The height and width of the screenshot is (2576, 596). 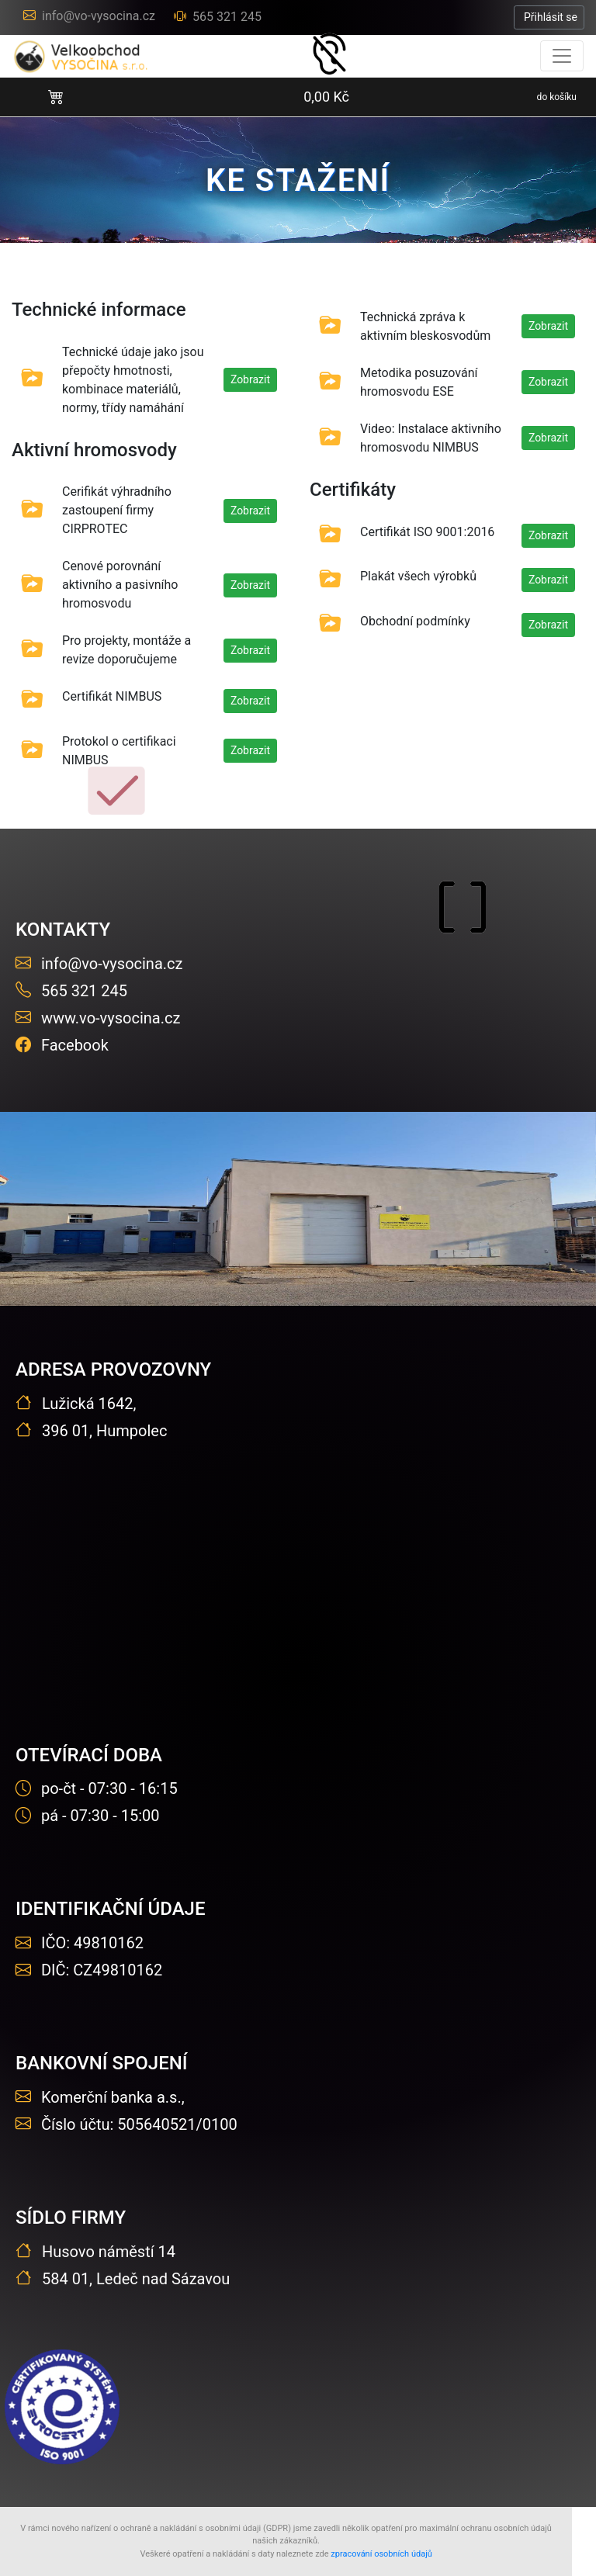 What do you see at coordinates (116, 791) in the screenshot?
I see `confirm or submit an action` at bounding box center [116, 791].